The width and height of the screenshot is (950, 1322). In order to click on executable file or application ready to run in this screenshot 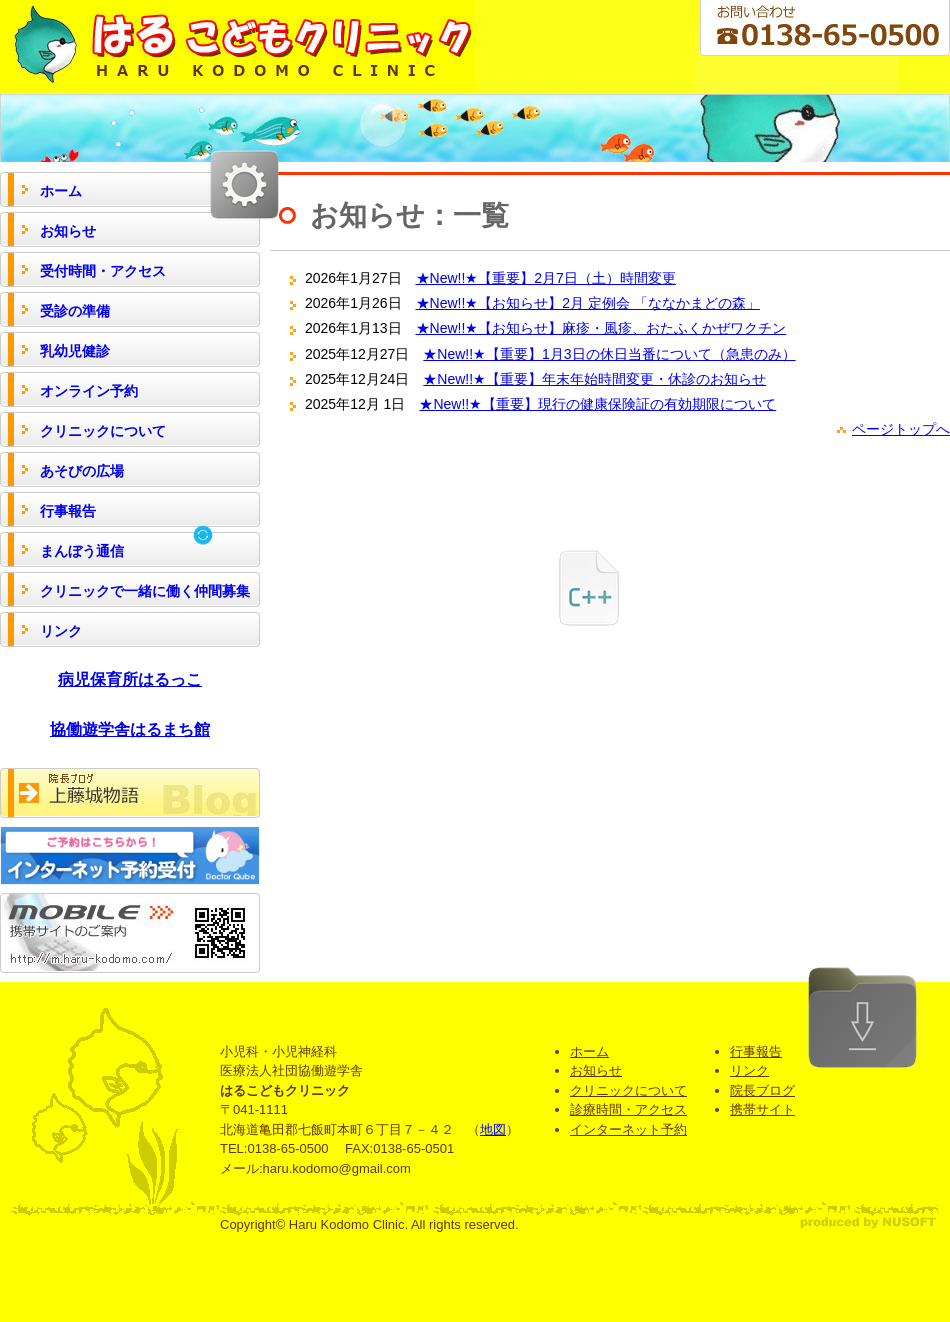, I will do `click(244, 184)`.